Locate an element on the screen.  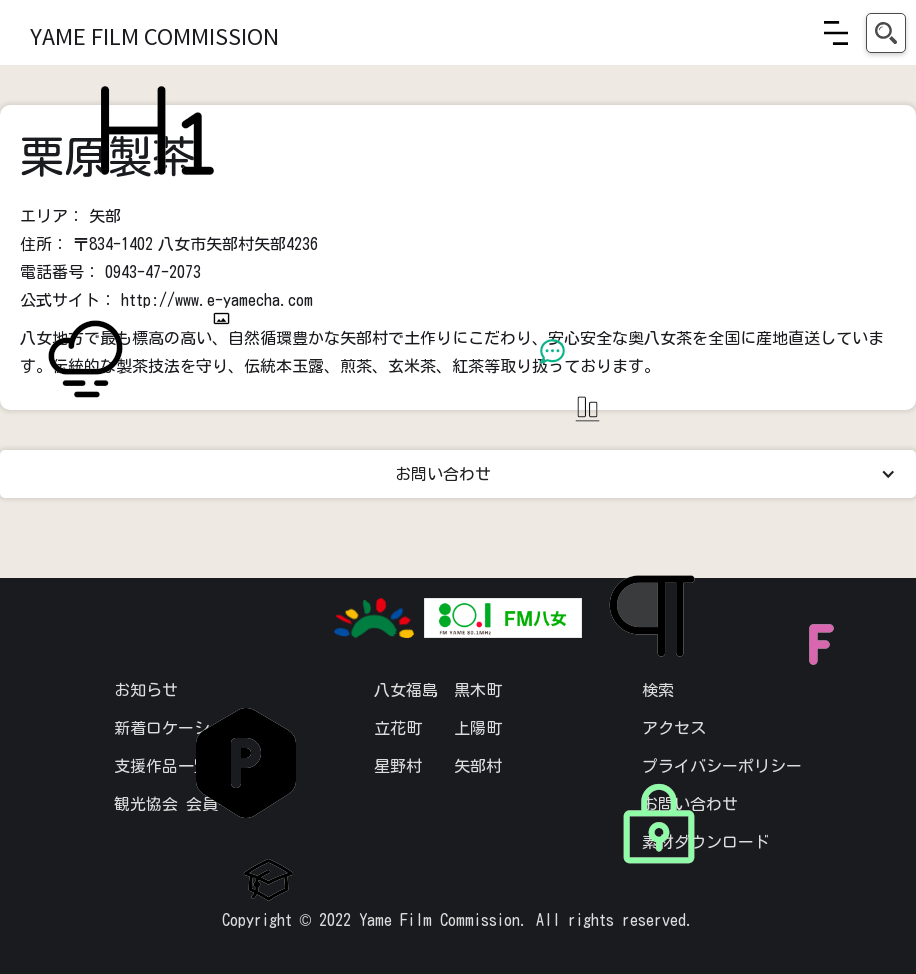
align selected elements to the bottom is located at coordinates (587, 409).